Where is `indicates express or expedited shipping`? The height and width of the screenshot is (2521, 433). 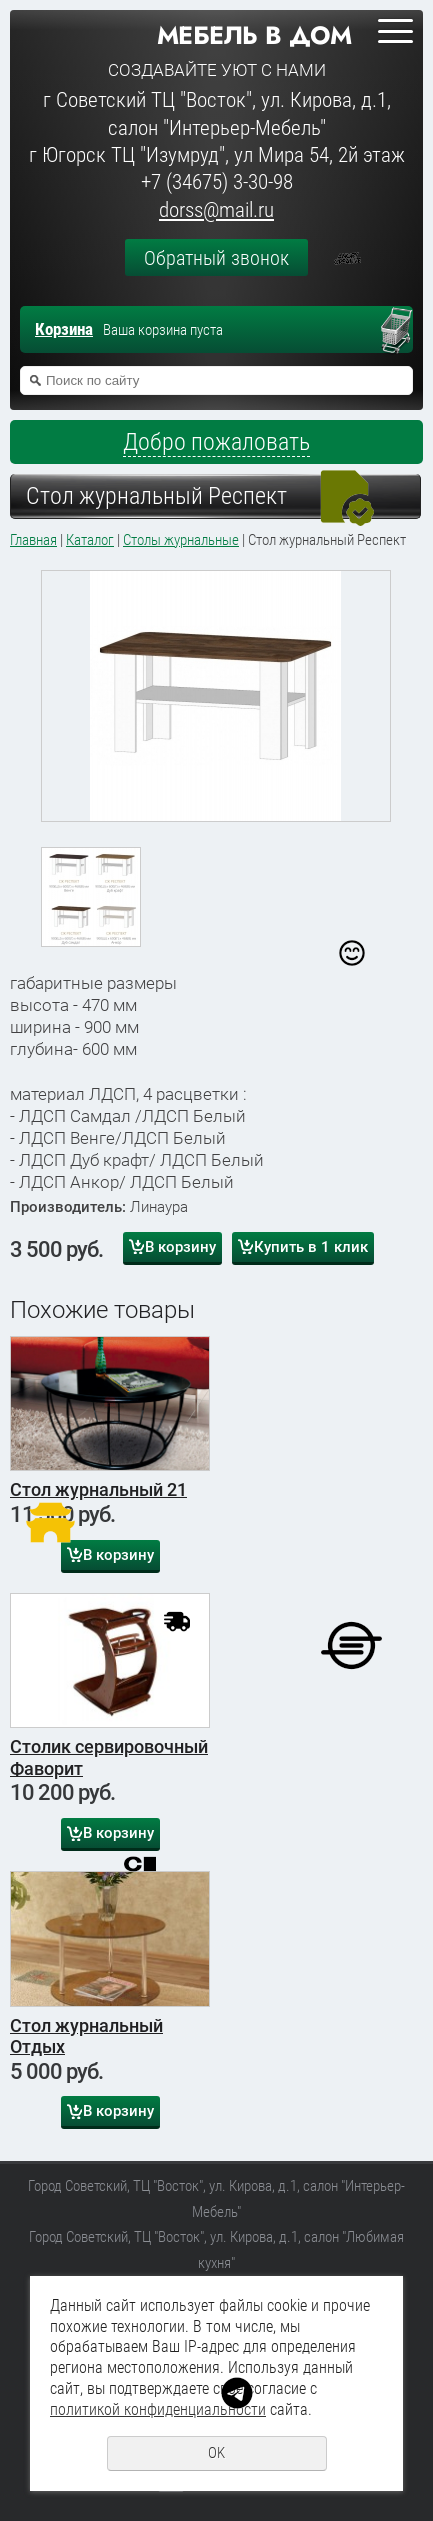 indicates express or expedited shipping is located at coordinates (177, 1621).